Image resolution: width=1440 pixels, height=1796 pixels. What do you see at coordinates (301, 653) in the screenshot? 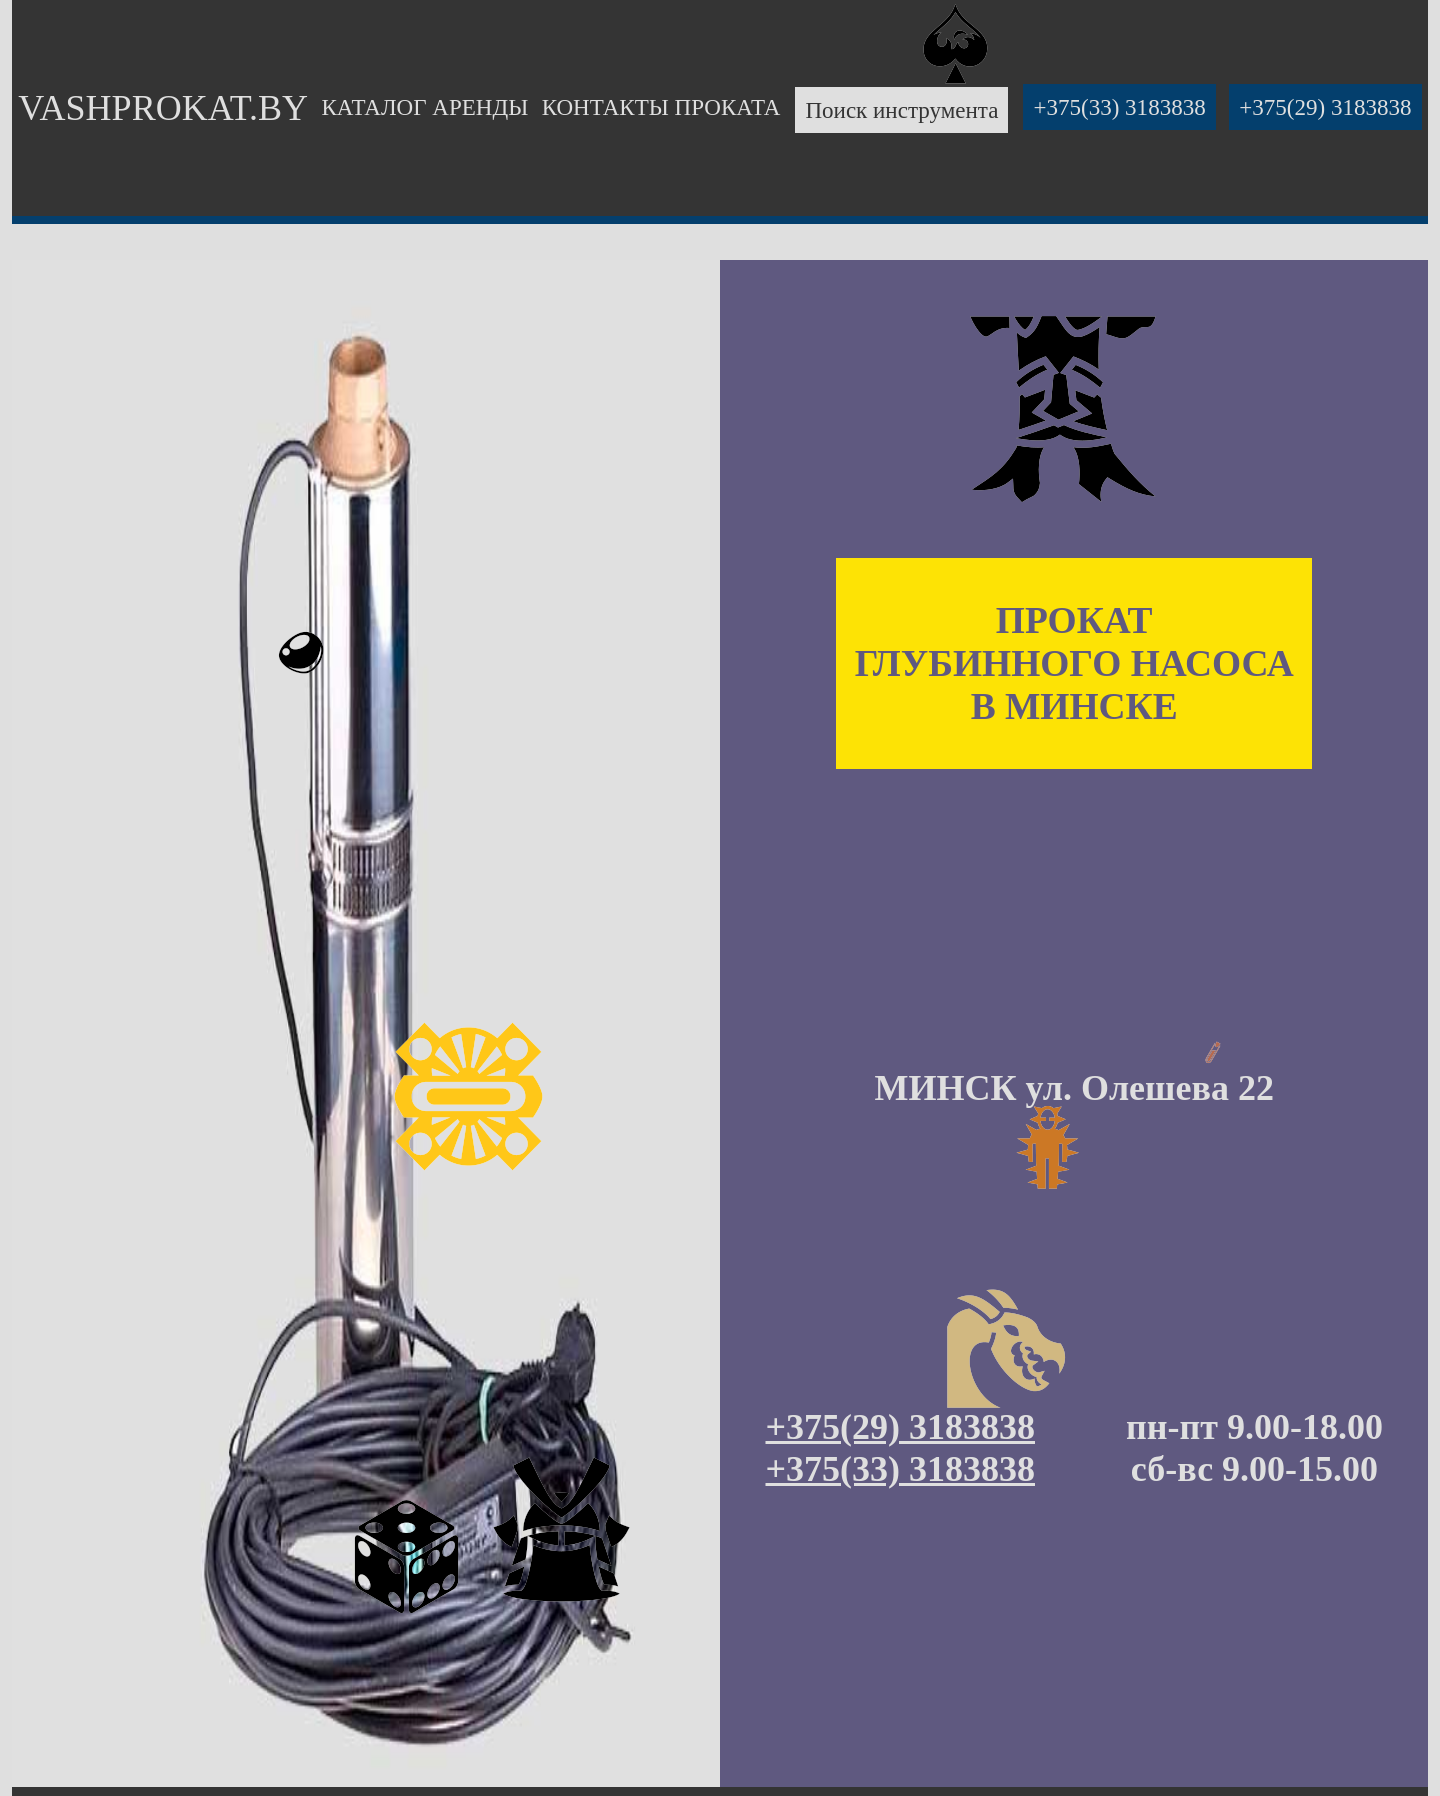
I see `hatch or incubate a creature in gameplay` at bounding box center [301, 653].